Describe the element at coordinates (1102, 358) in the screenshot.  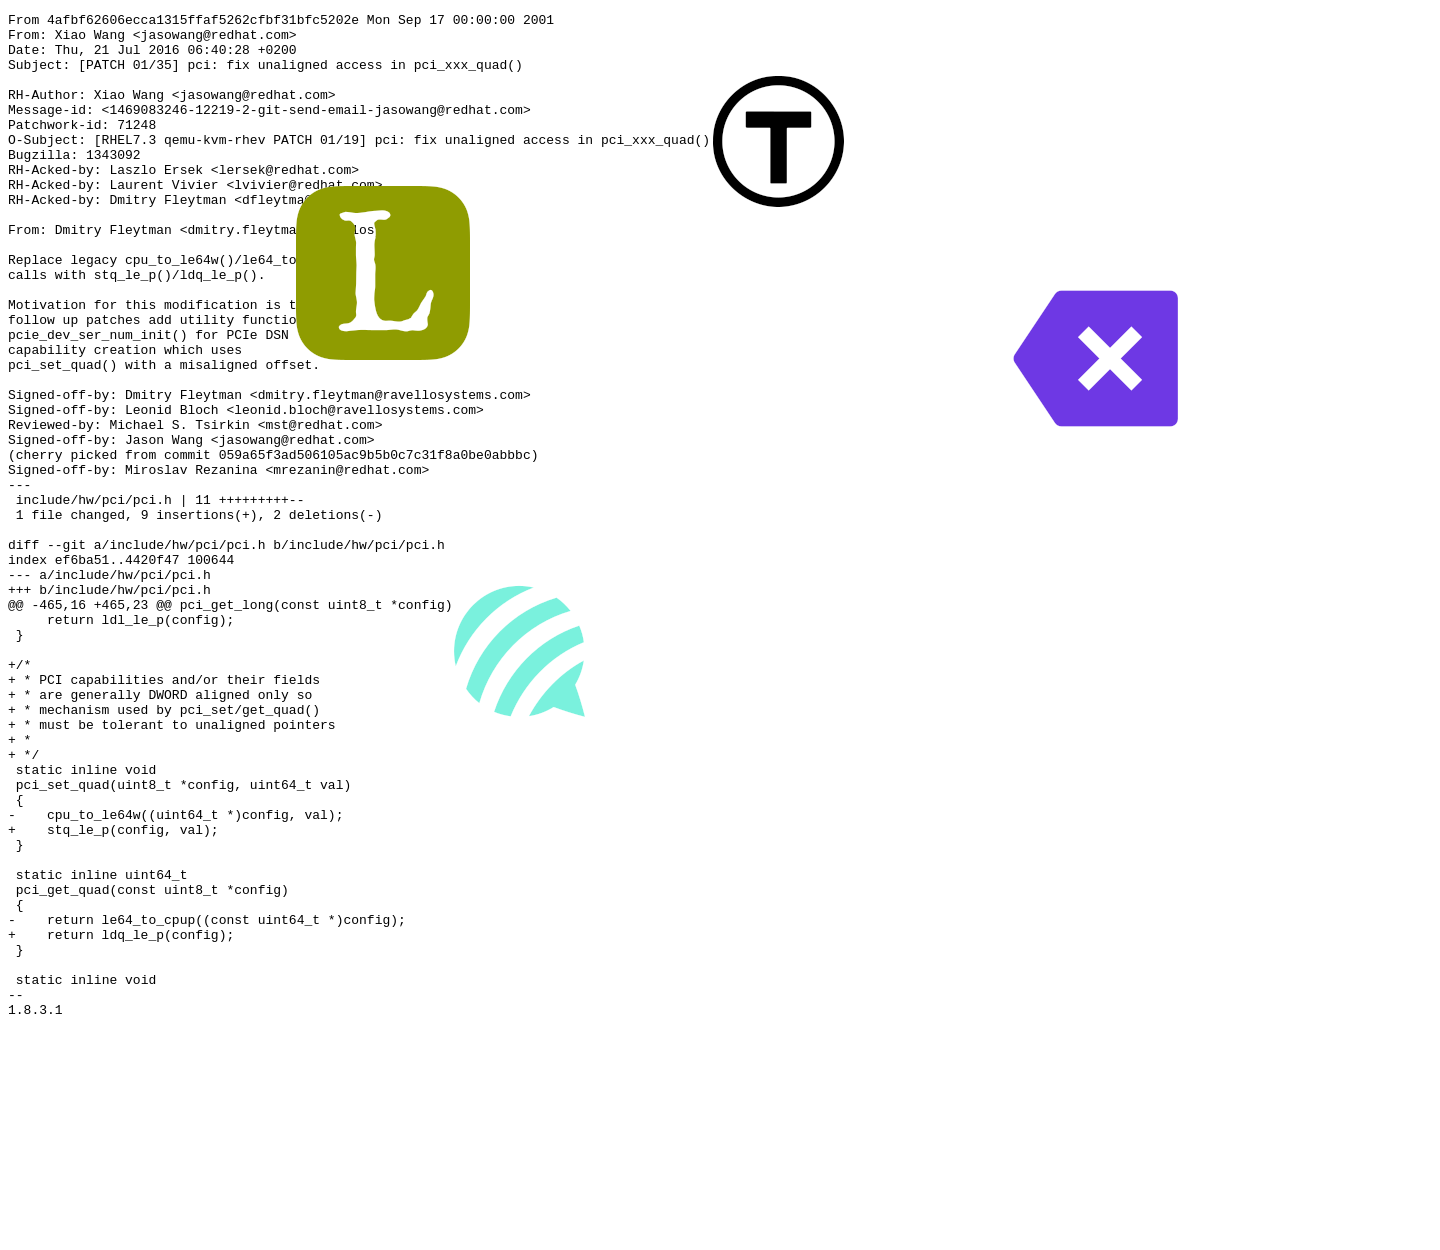
I see `delete previous character or backspace` at that location.